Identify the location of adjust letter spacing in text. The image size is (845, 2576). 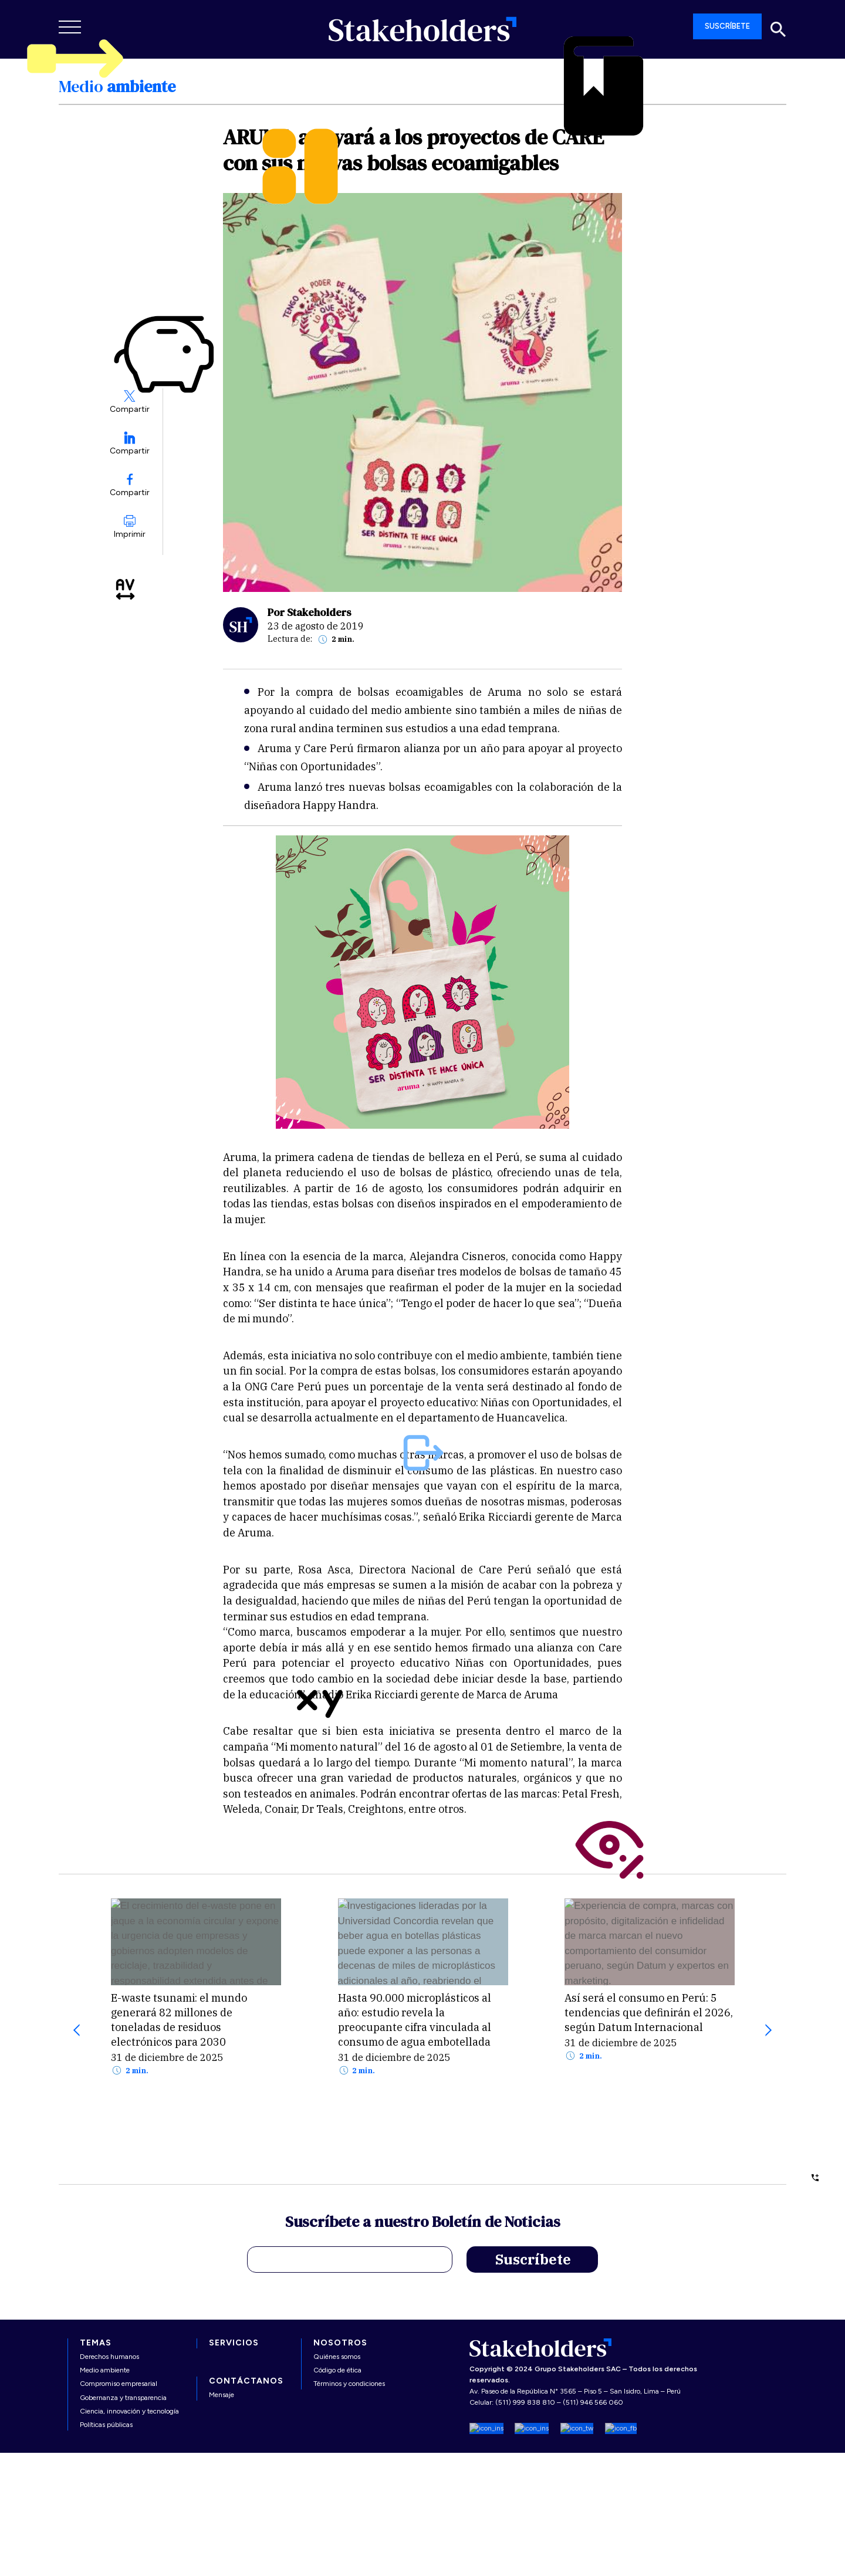
(125, 589).